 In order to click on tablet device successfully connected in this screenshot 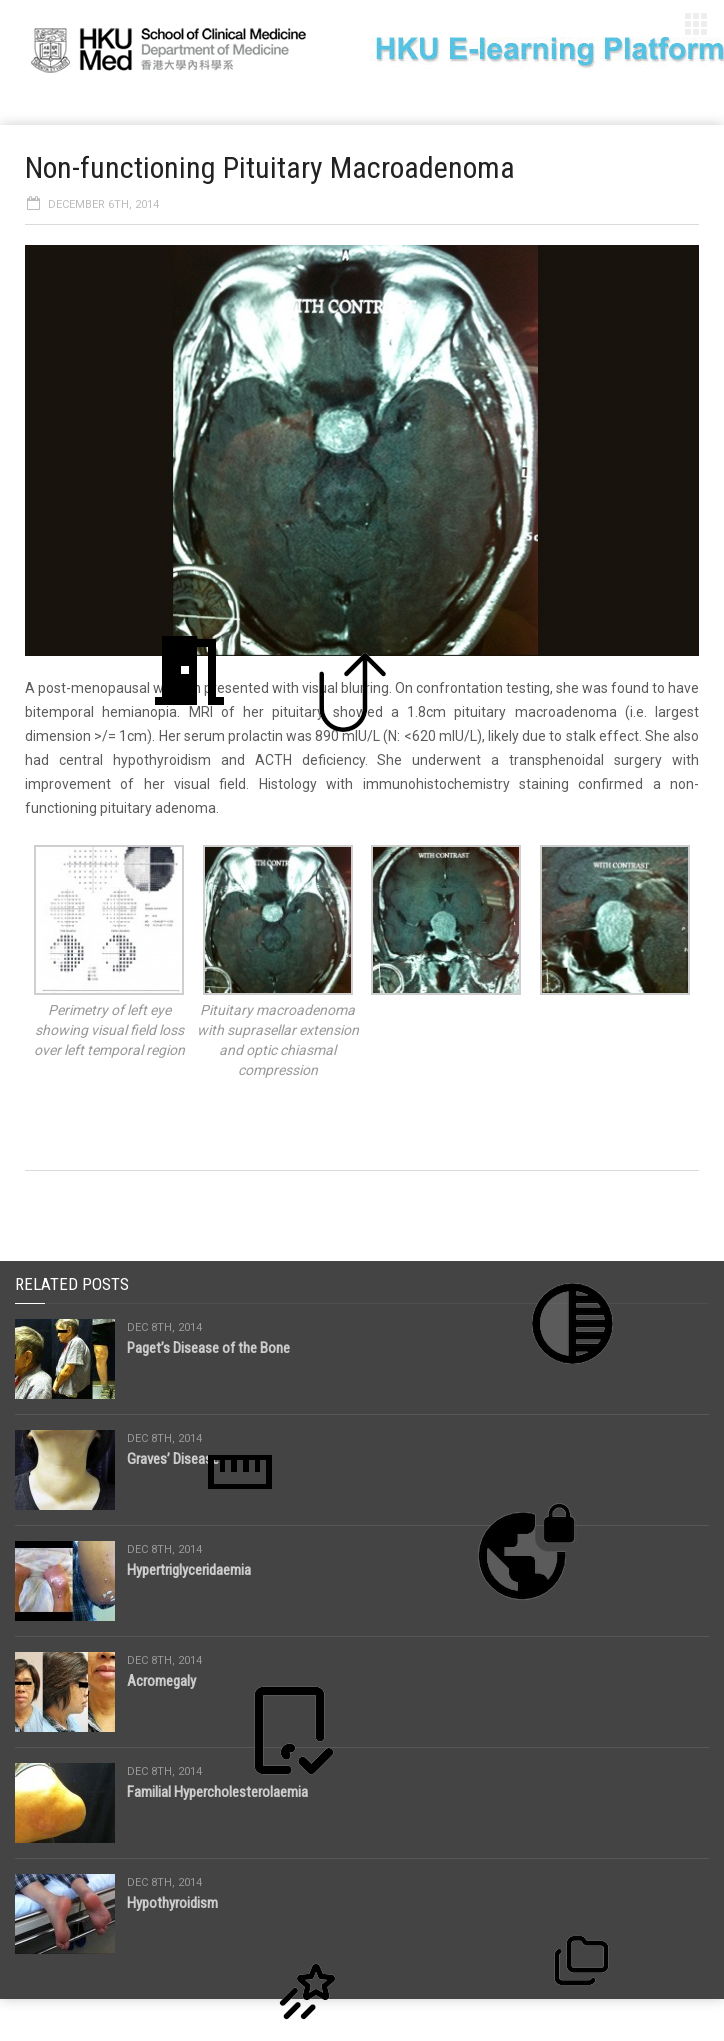, I will do `click(289, 1730)`.